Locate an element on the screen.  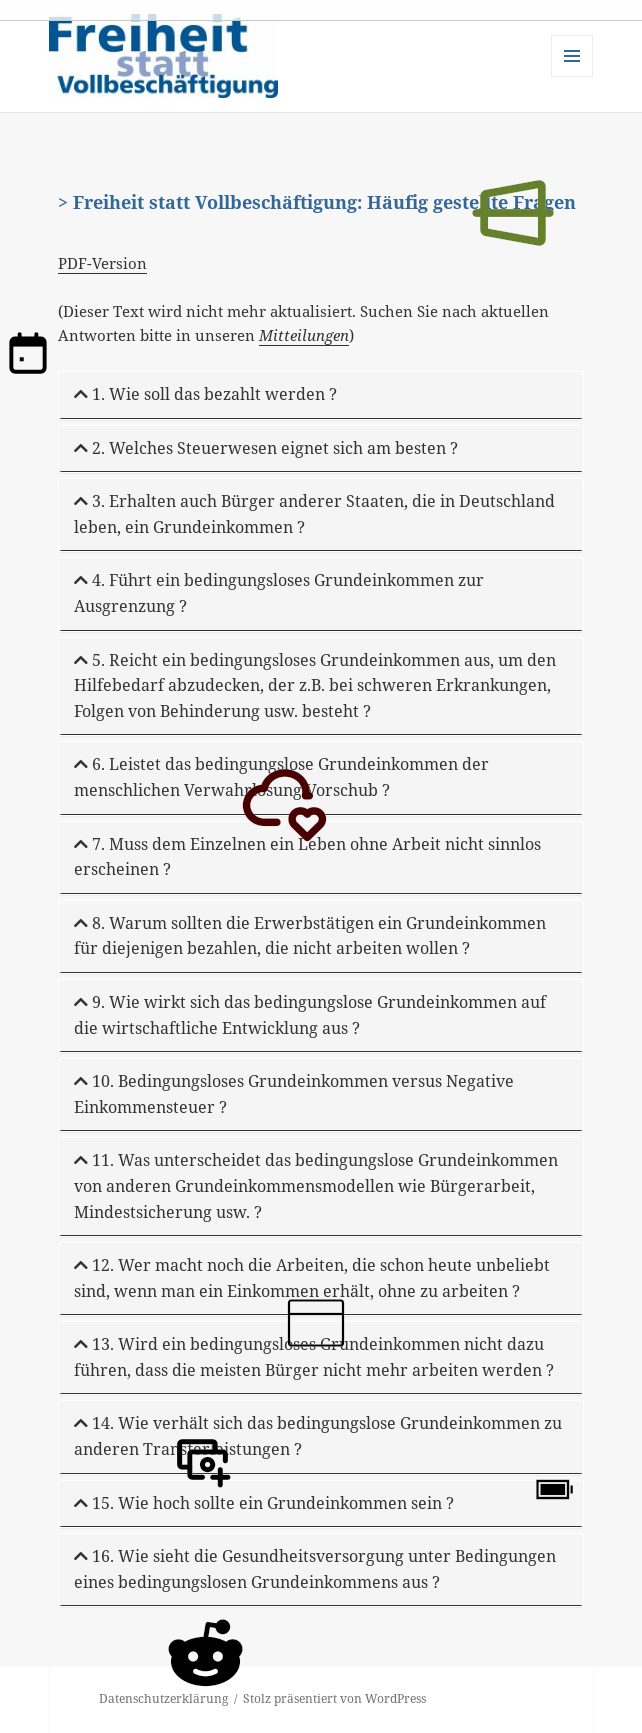
view or manage a scheduled event is located at coordinates (28, 353).